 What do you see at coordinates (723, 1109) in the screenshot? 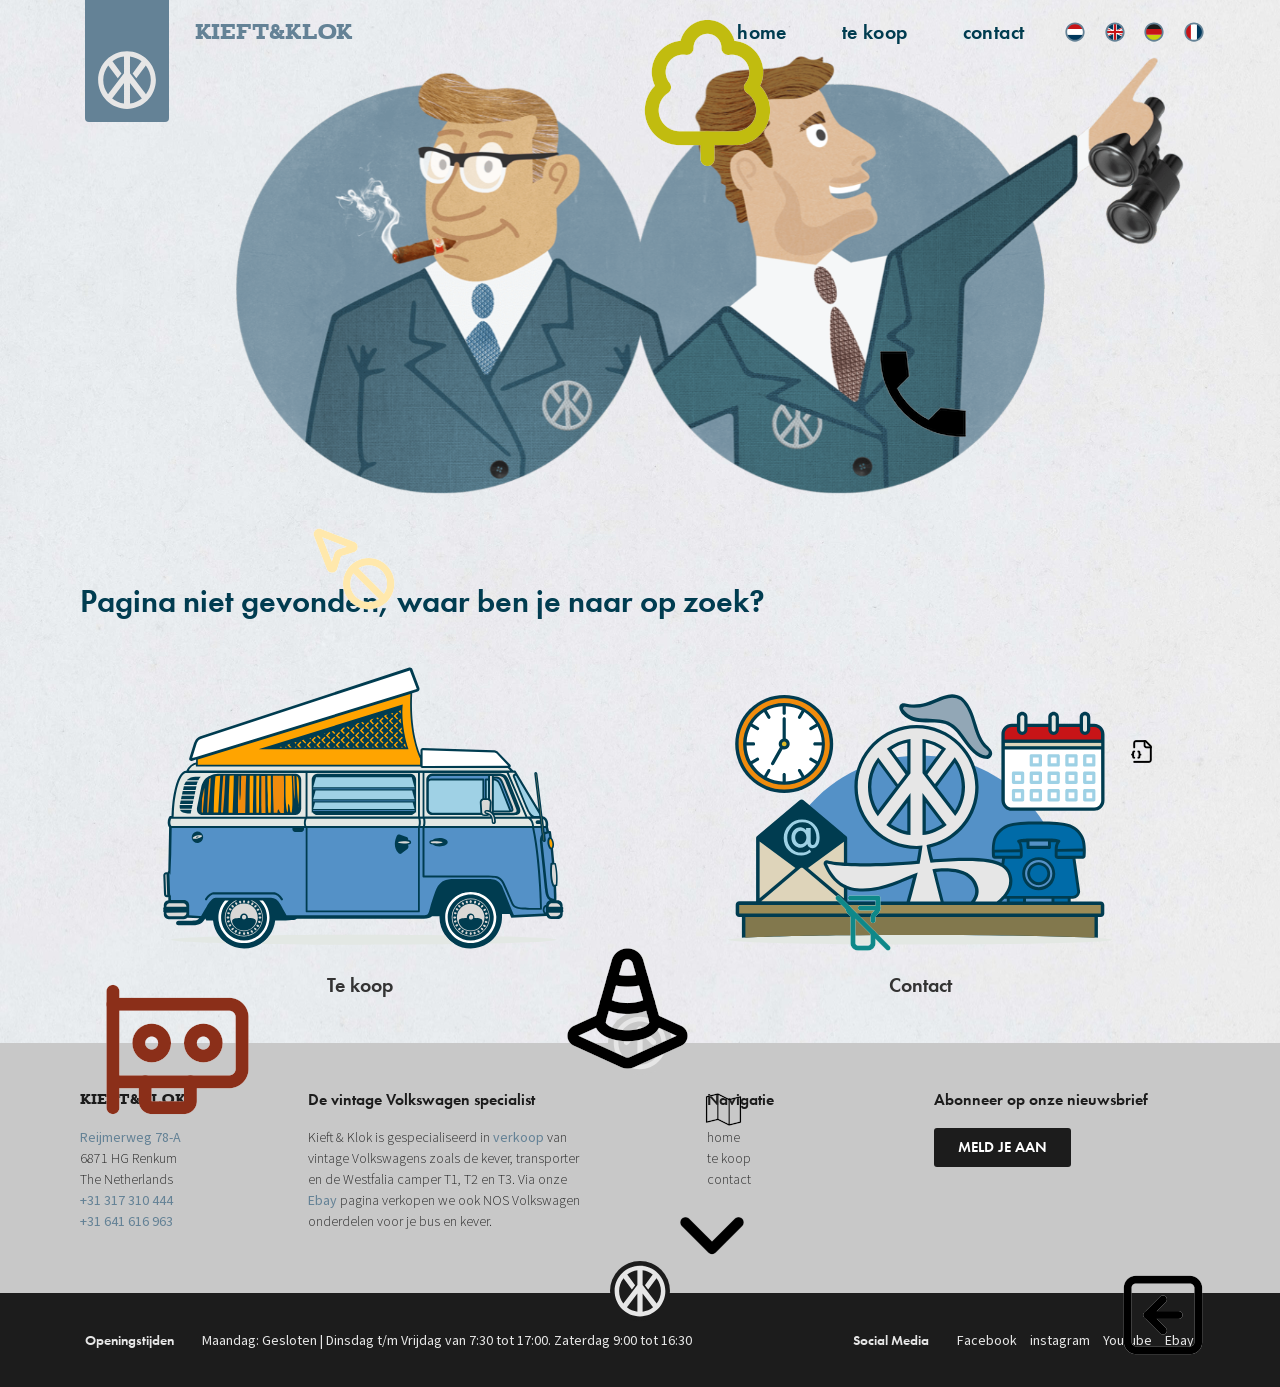
I see `view map or navigation` at bounding box center [723, 1109].